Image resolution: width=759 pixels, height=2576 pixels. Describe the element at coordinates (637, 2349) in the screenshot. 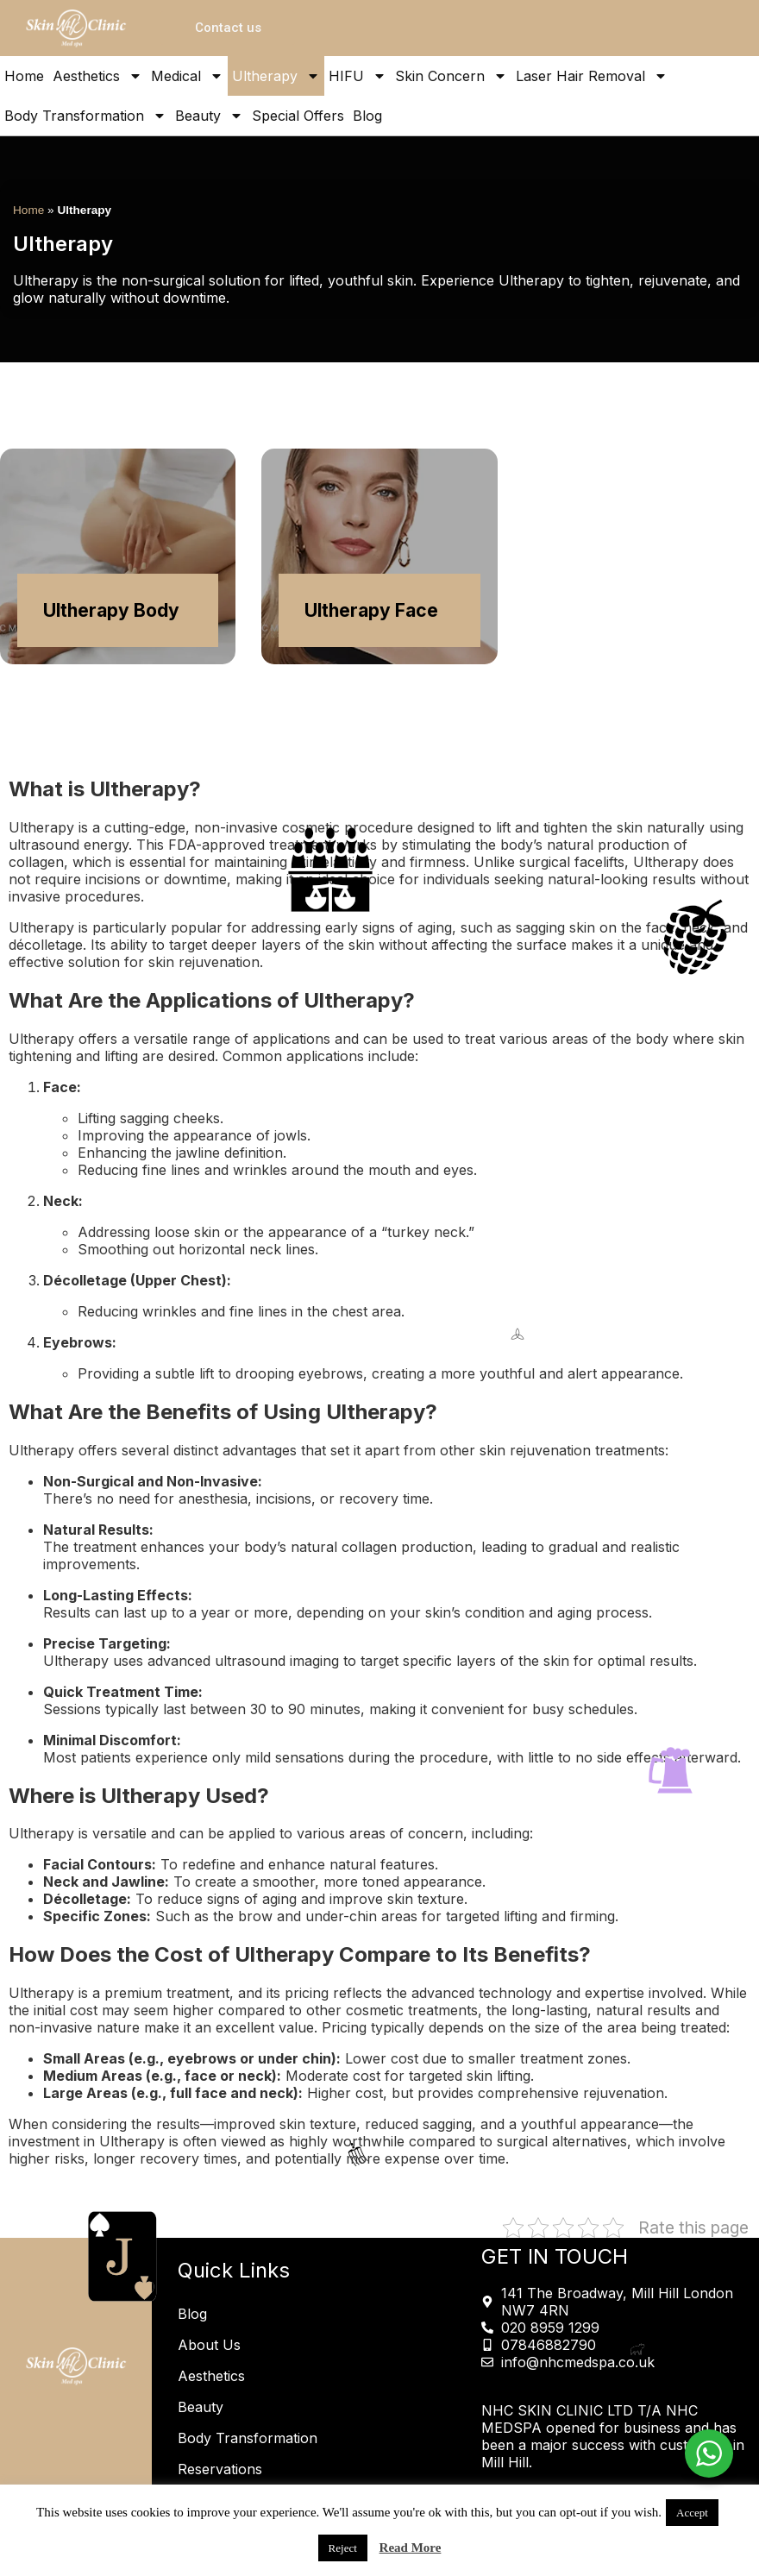

I see `capybara character or avatar selection` at that location.